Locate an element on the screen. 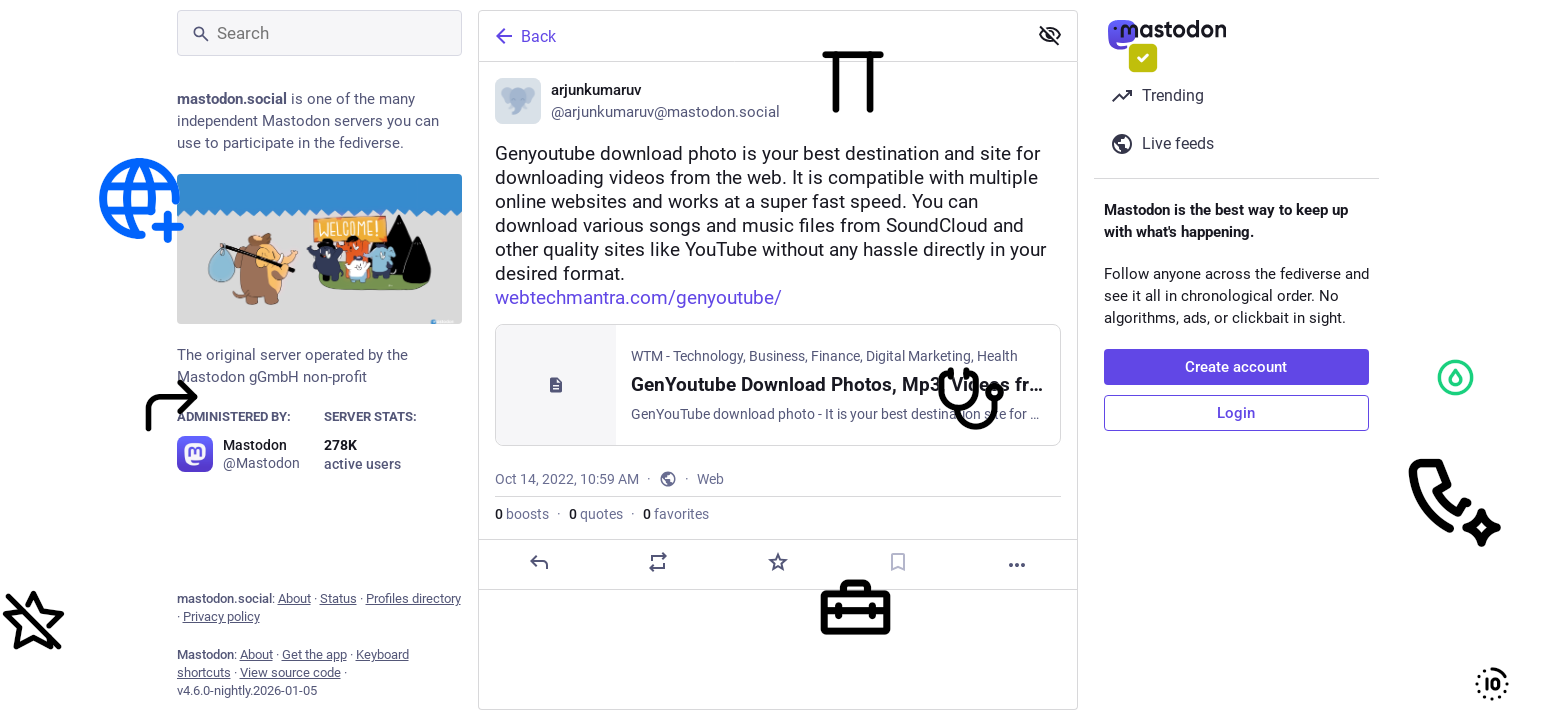 This screenshot has height=720, width=1555. set a 10-second timer or countdown is located at coordinates (1492, 684).